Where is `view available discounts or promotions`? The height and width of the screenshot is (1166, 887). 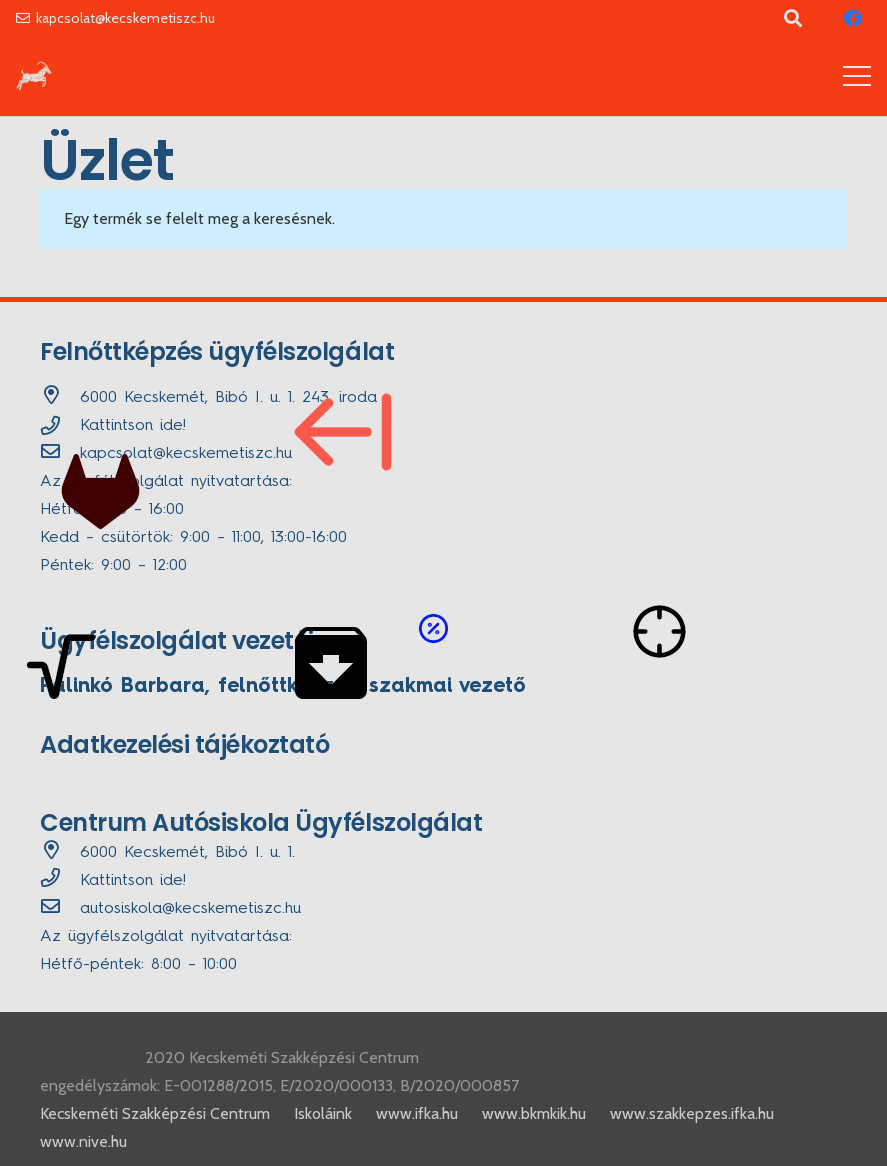
view available discounts or promotions is located at coordinates (433, 628).